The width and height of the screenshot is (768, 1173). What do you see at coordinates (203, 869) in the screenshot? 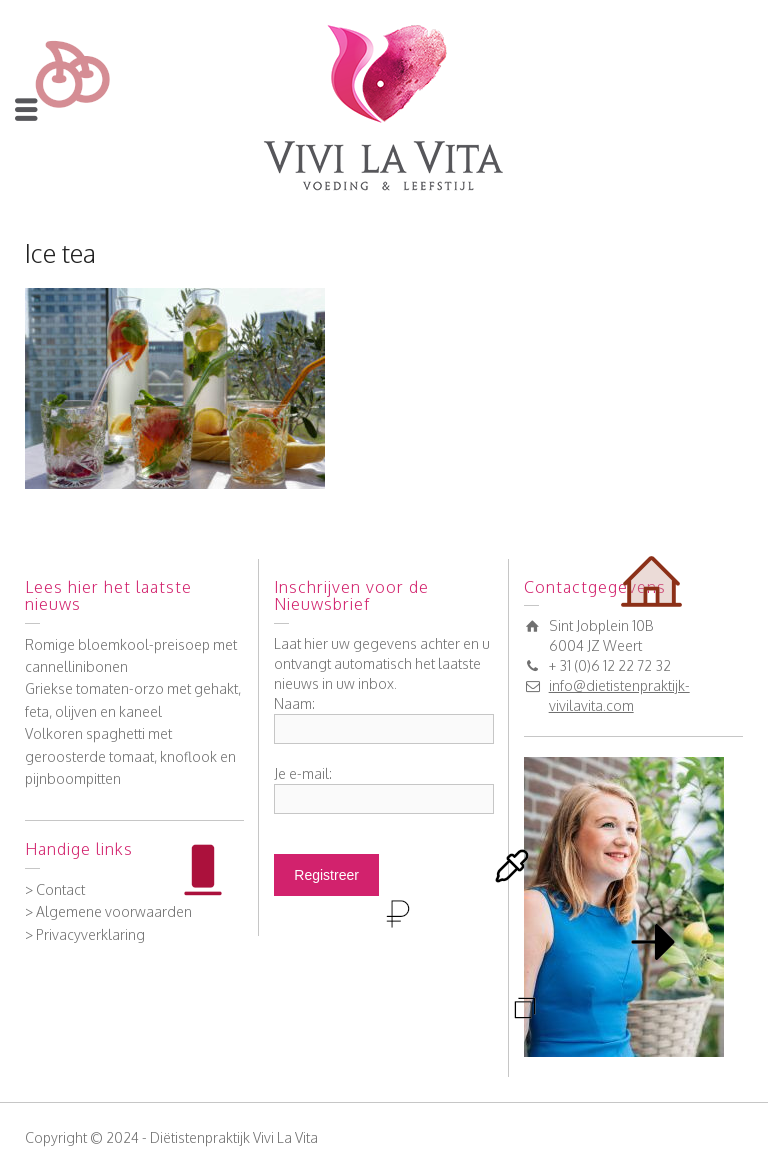
I see `align object to bottom edge` at bounding box center [203, 869].